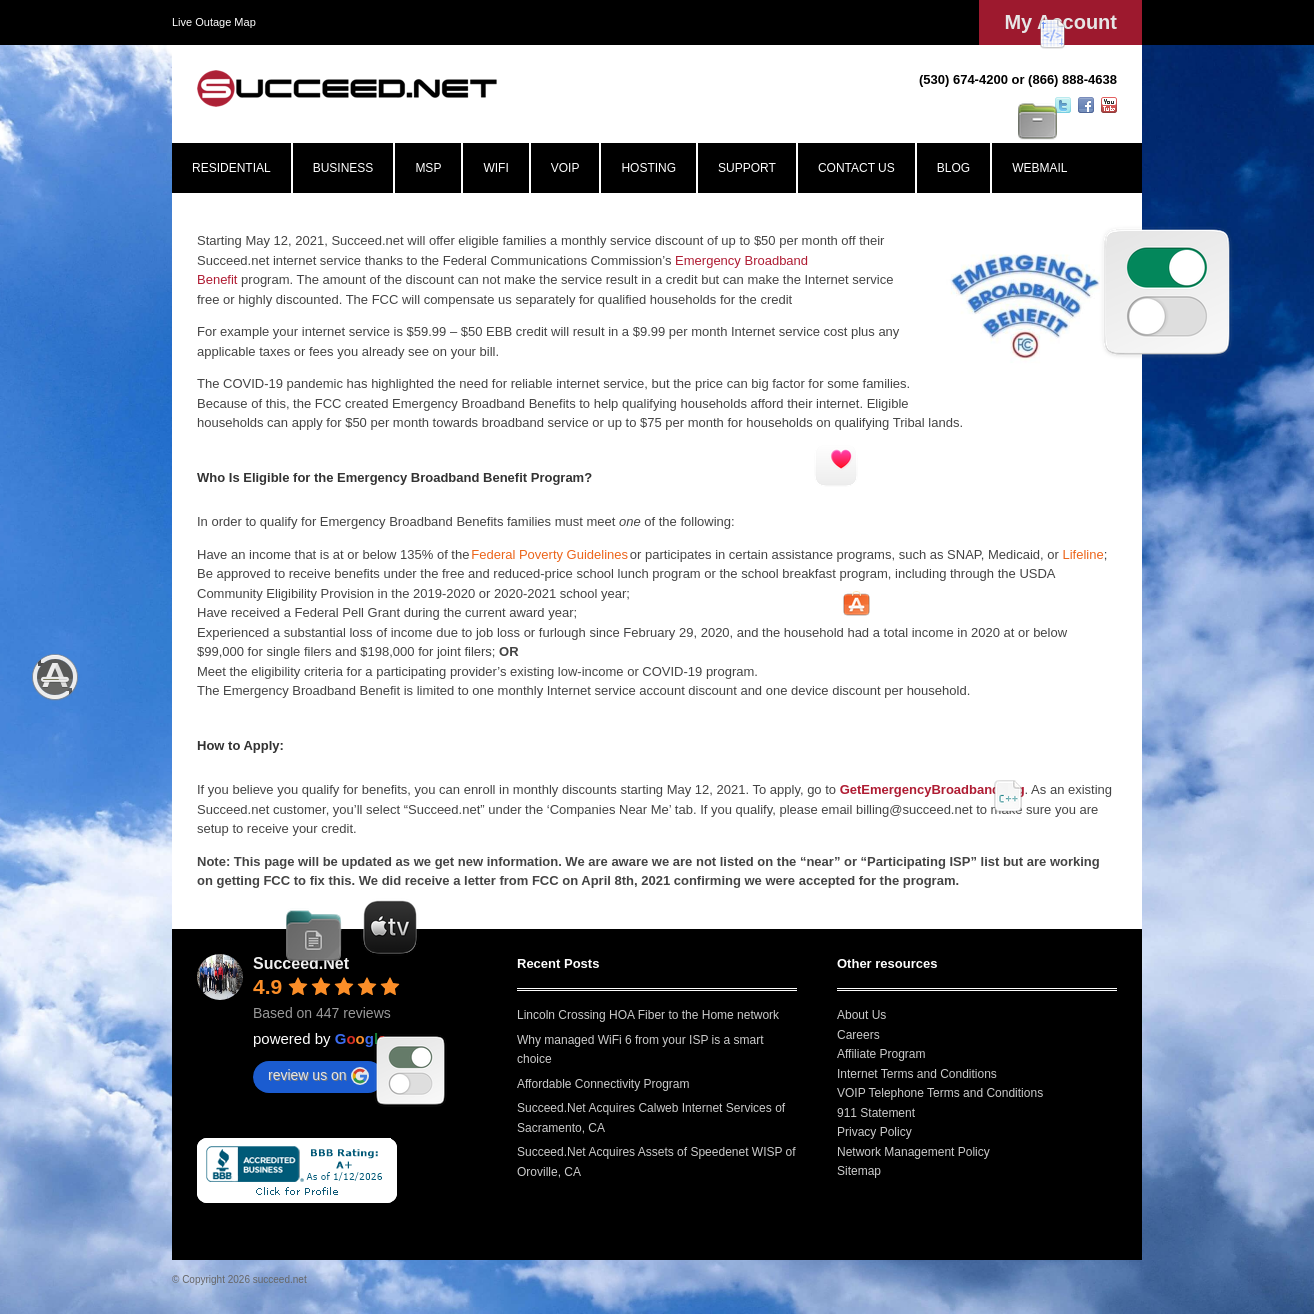  What do you see at coordinates (390, 927) in the screenshot?
I see `open the Apple TV app` at bounding box center [390, 927].